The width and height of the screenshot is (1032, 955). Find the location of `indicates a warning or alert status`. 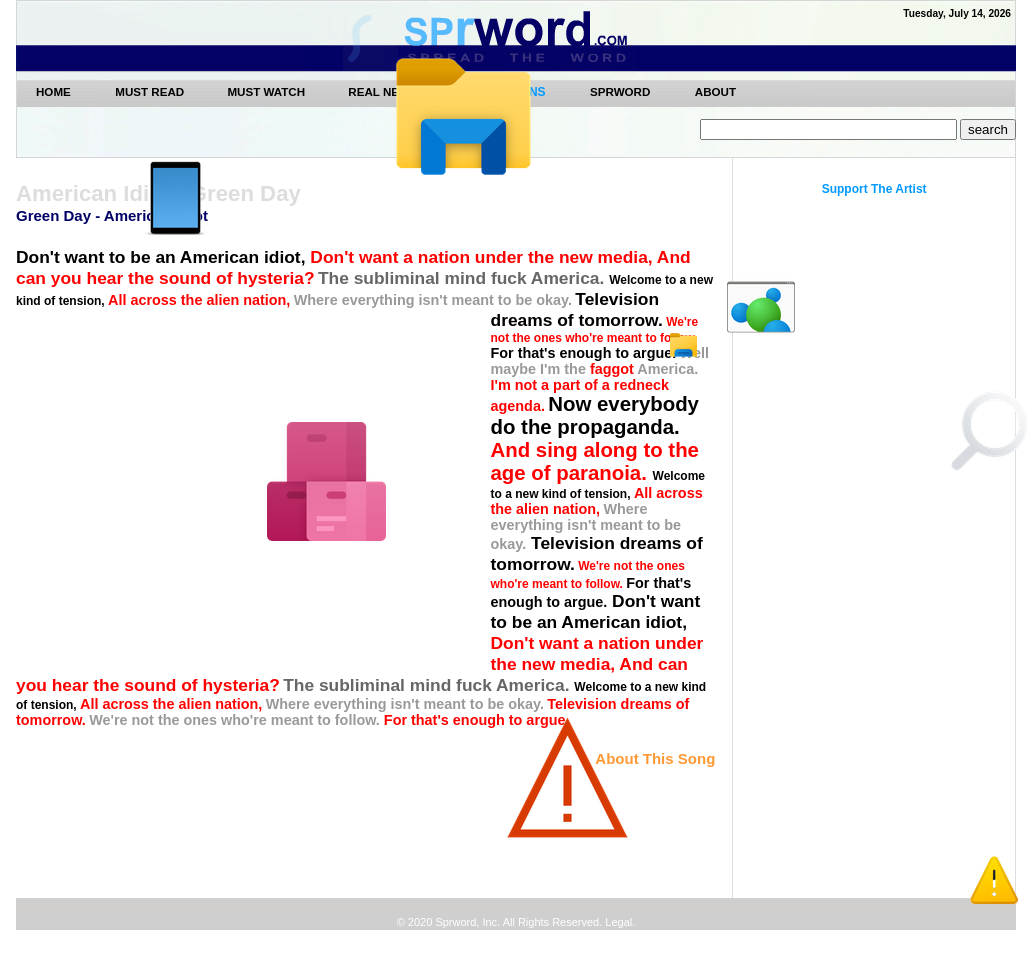

indicates a warning or alert status is located at coordinates (968, 854).